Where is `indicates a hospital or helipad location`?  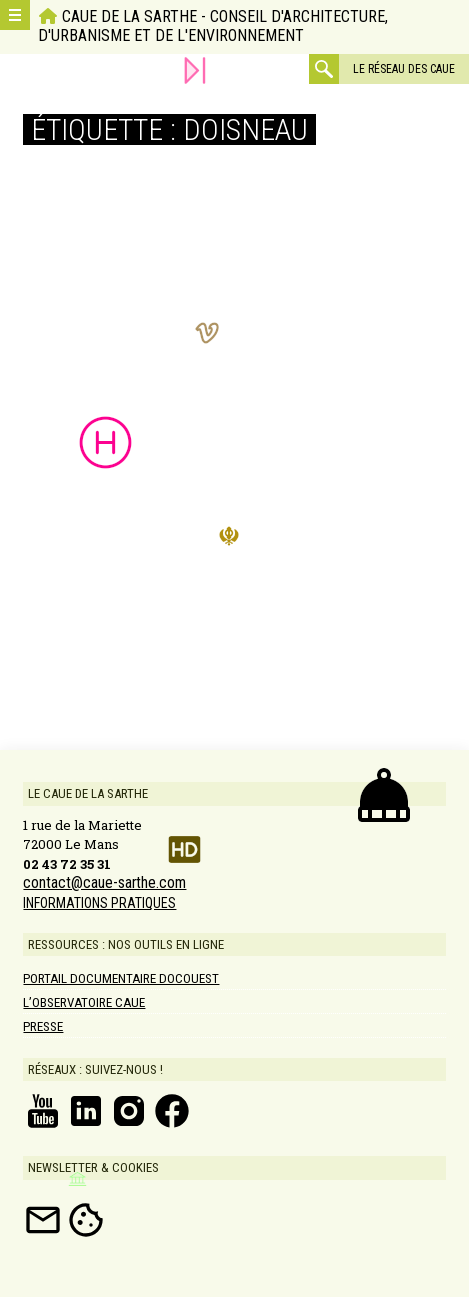 indicates a hospital or helipad location is located at coordinates (105, 442).